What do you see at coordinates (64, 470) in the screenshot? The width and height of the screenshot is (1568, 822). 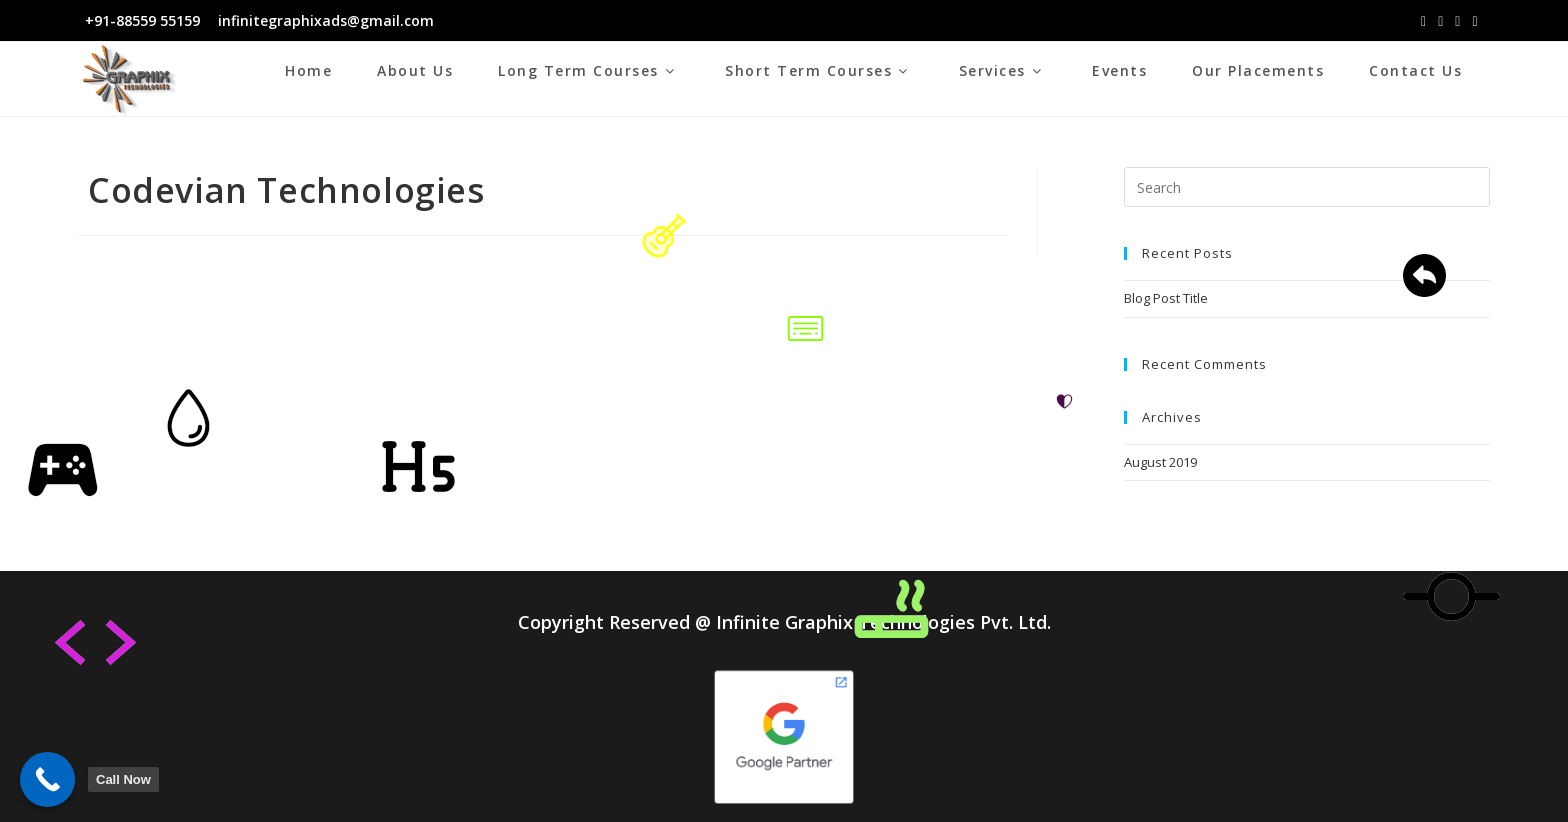 I see `access gaming features or games library` at bounding box center [64, 470].